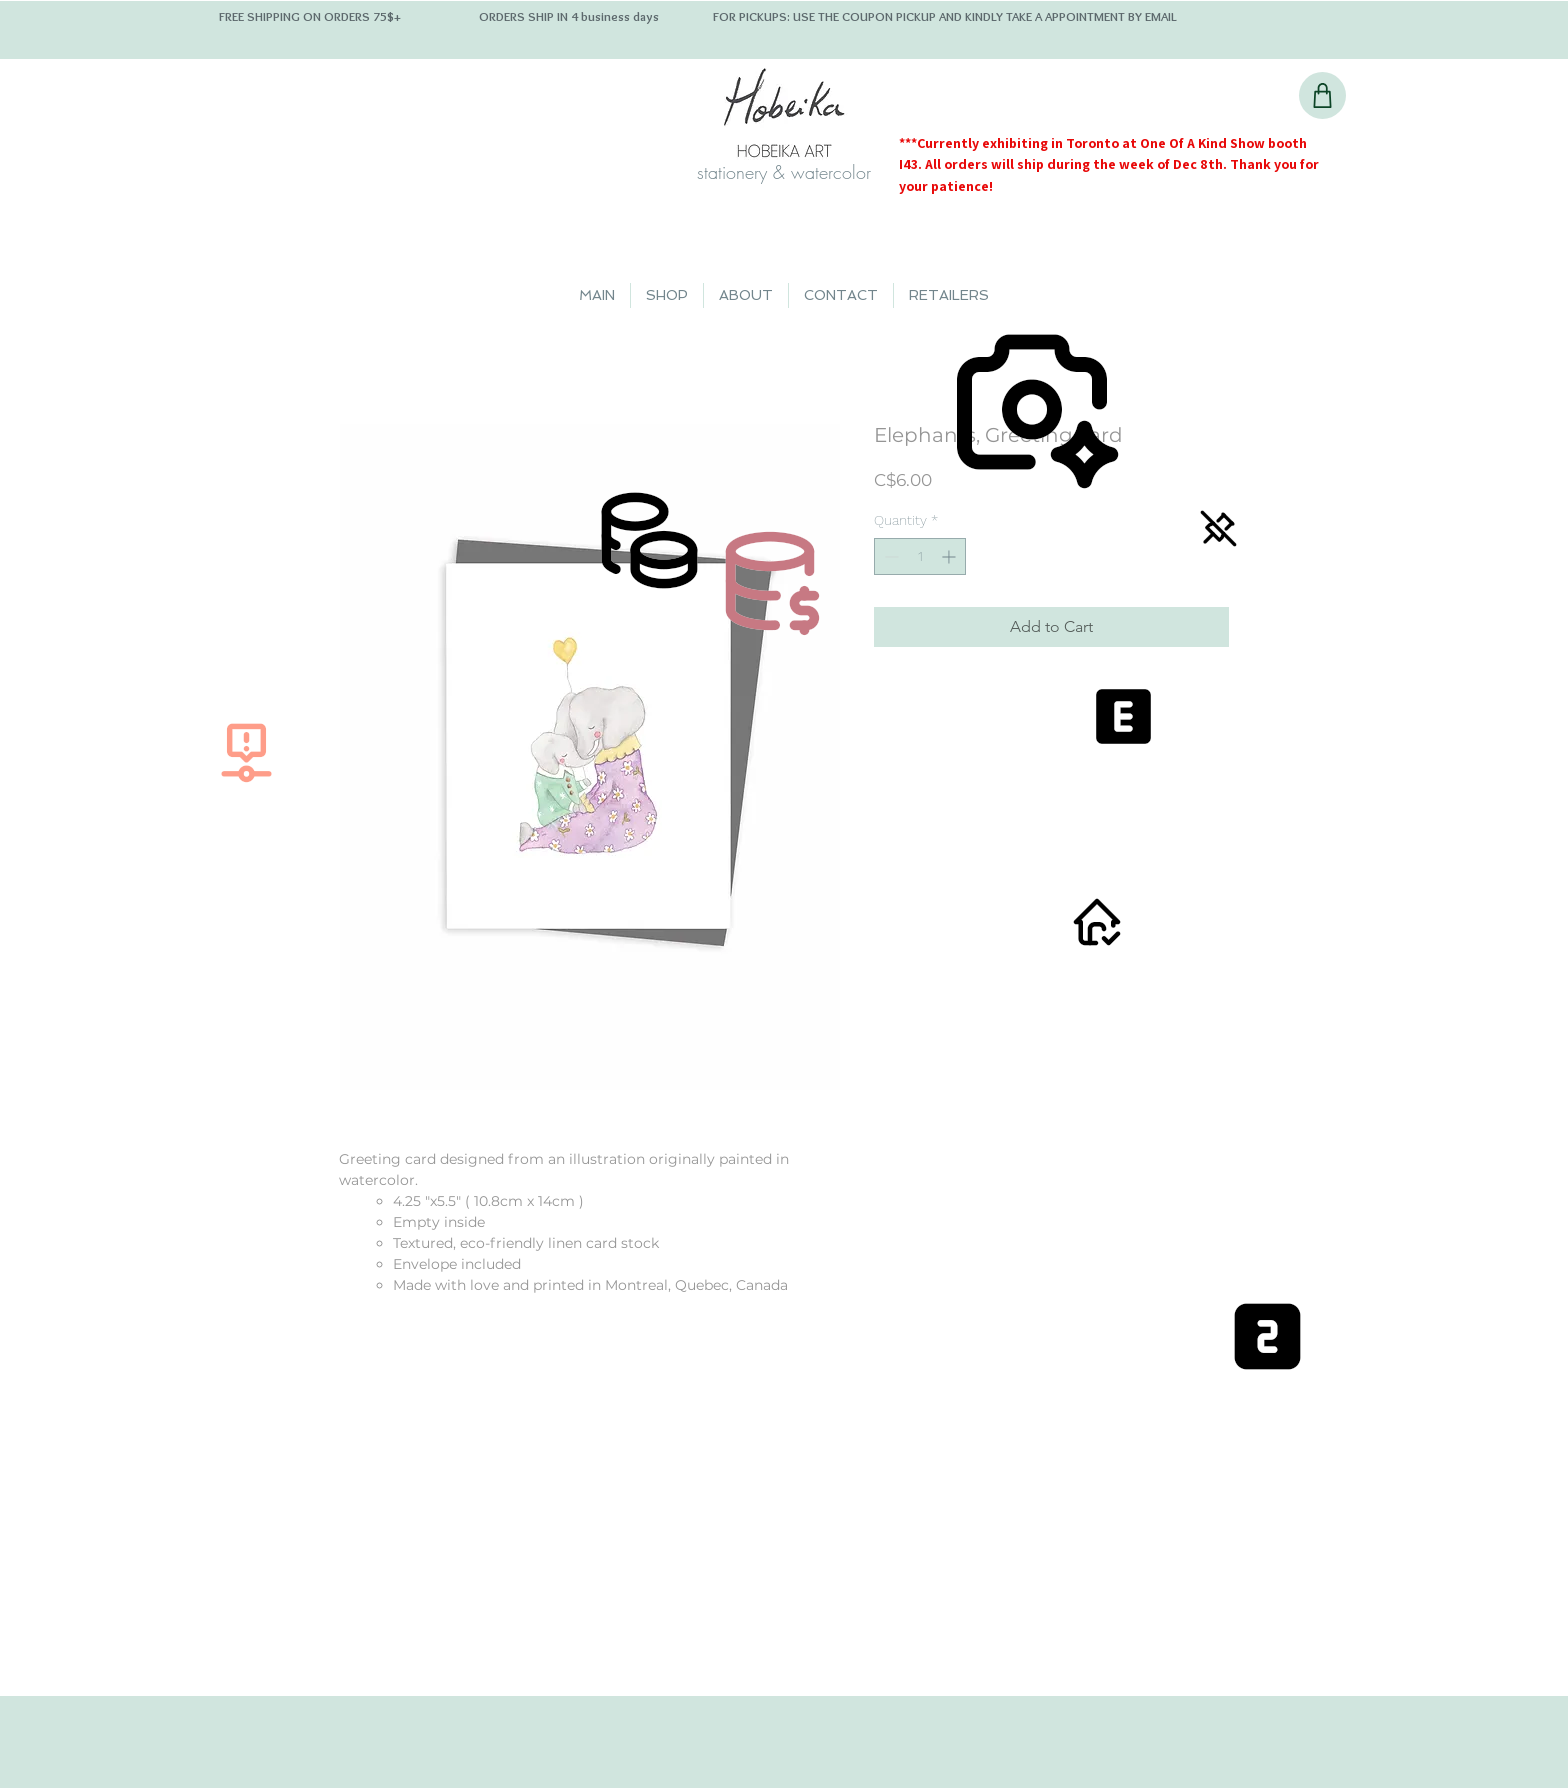 The image size is (1568, 1788). I want to click on unpin this item, so click(1218, 528).